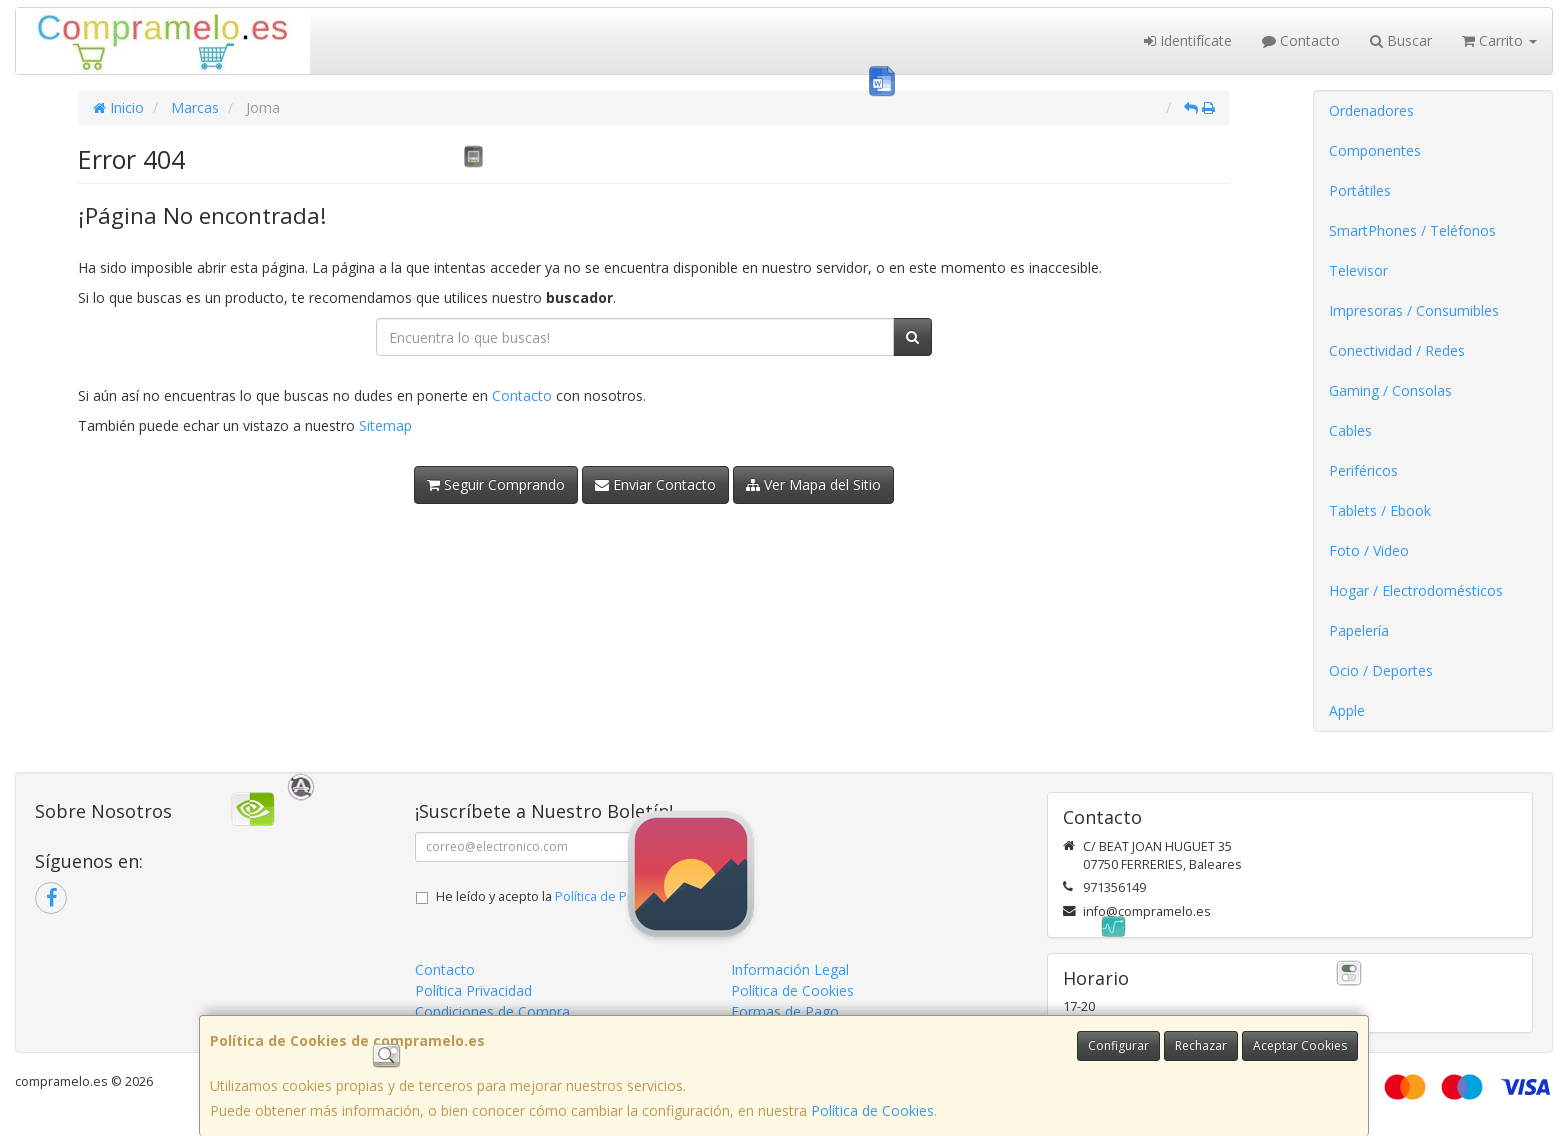 The image size is (1568, 1136). I want to click on open system resource usage monitor, so click(1113, 926).